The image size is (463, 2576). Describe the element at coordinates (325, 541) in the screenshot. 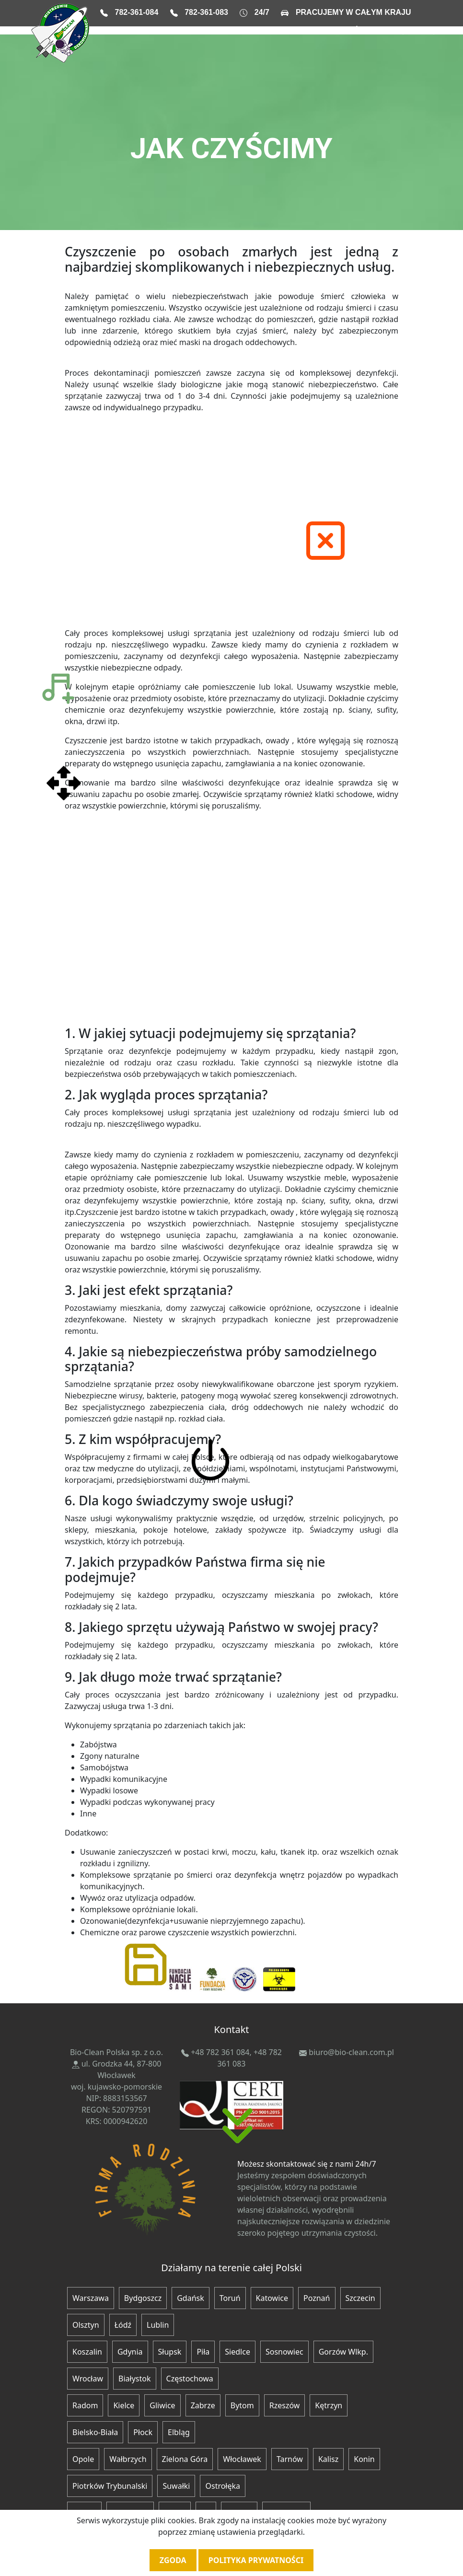

I see `close or dismiss a dialog box` at that location.